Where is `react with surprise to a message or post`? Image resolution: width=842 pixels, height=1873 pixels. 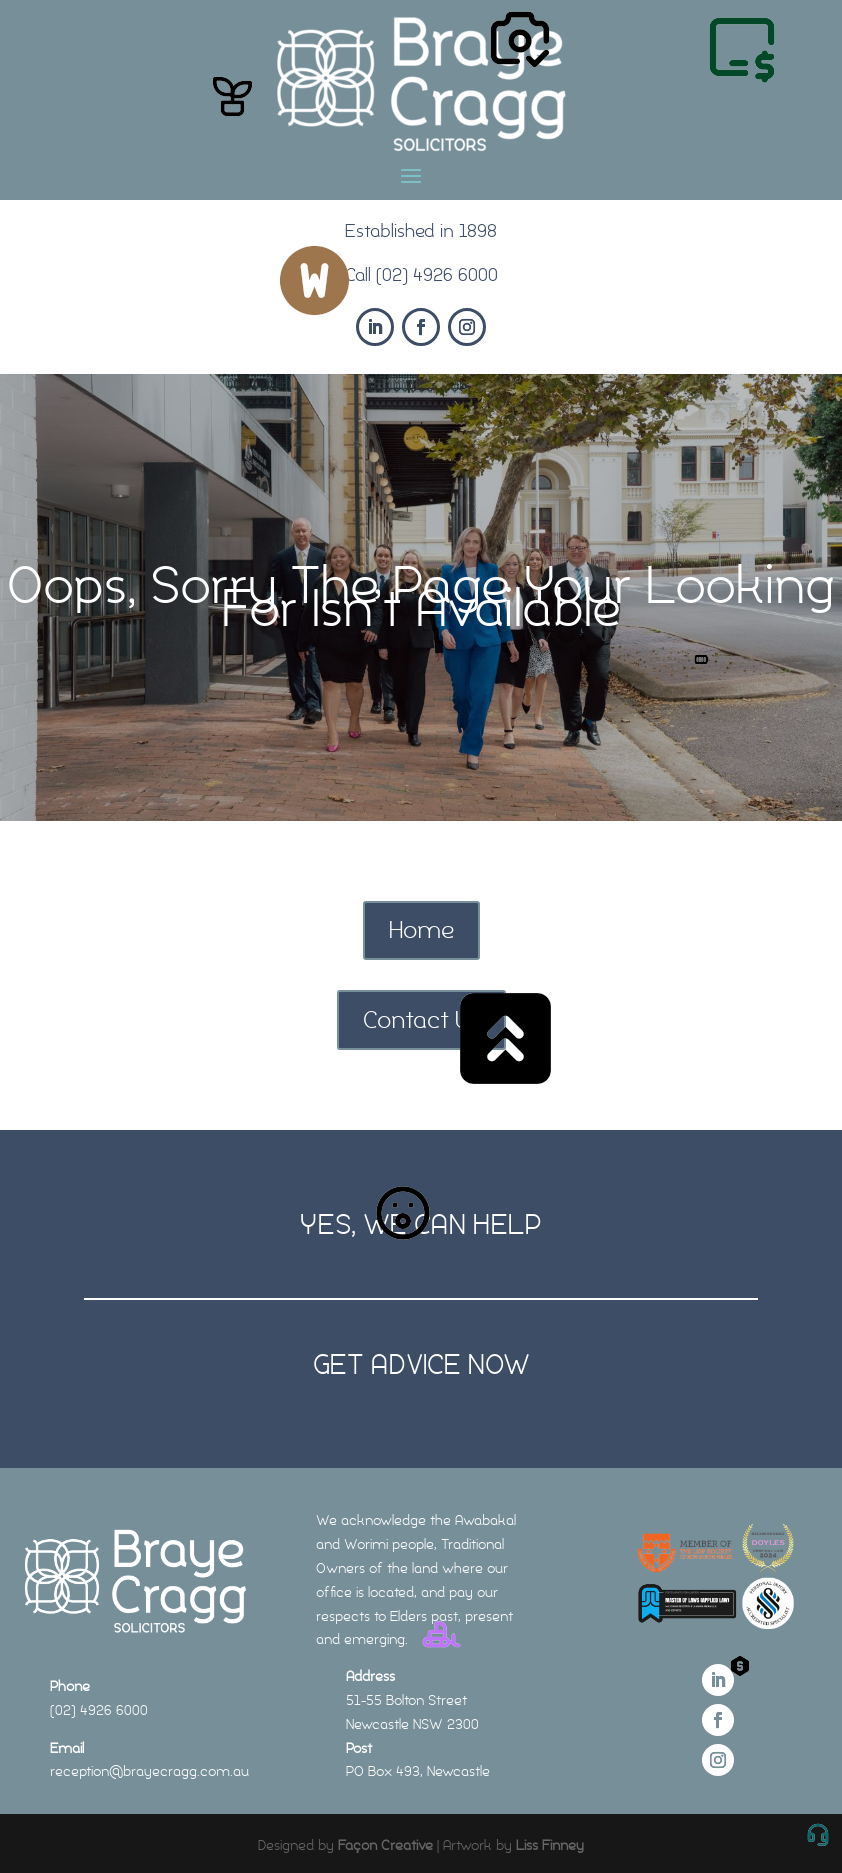 react with surprise to a message or post is located at coordinates (403, 1213).